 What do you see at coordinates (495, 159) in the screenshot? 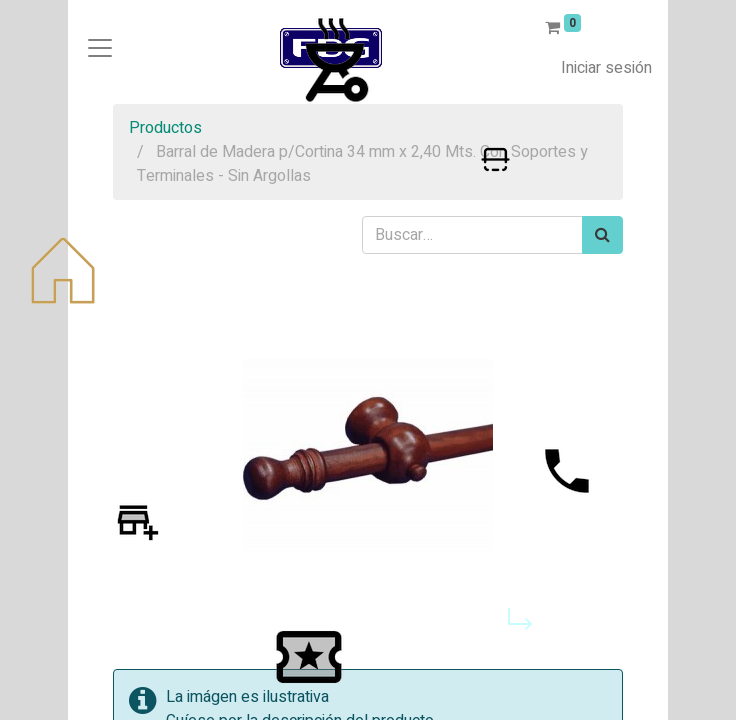
I see `toggle horizontal layout or orientation` at bounding box center [495, 159].